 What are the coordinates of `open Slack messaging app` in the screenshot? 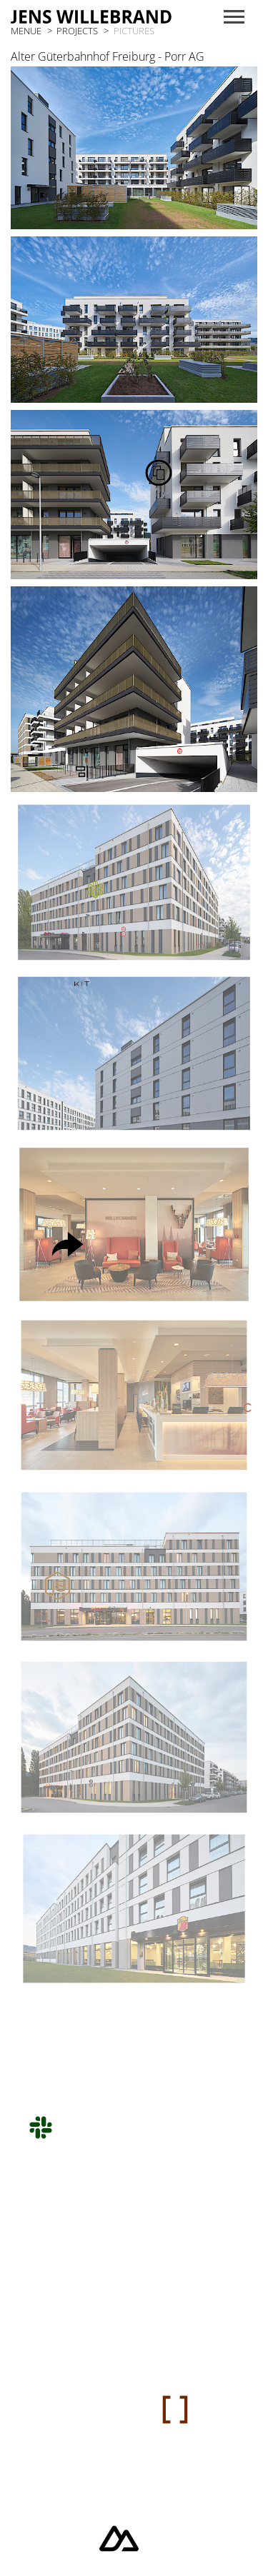 It's located at (41, 2128).